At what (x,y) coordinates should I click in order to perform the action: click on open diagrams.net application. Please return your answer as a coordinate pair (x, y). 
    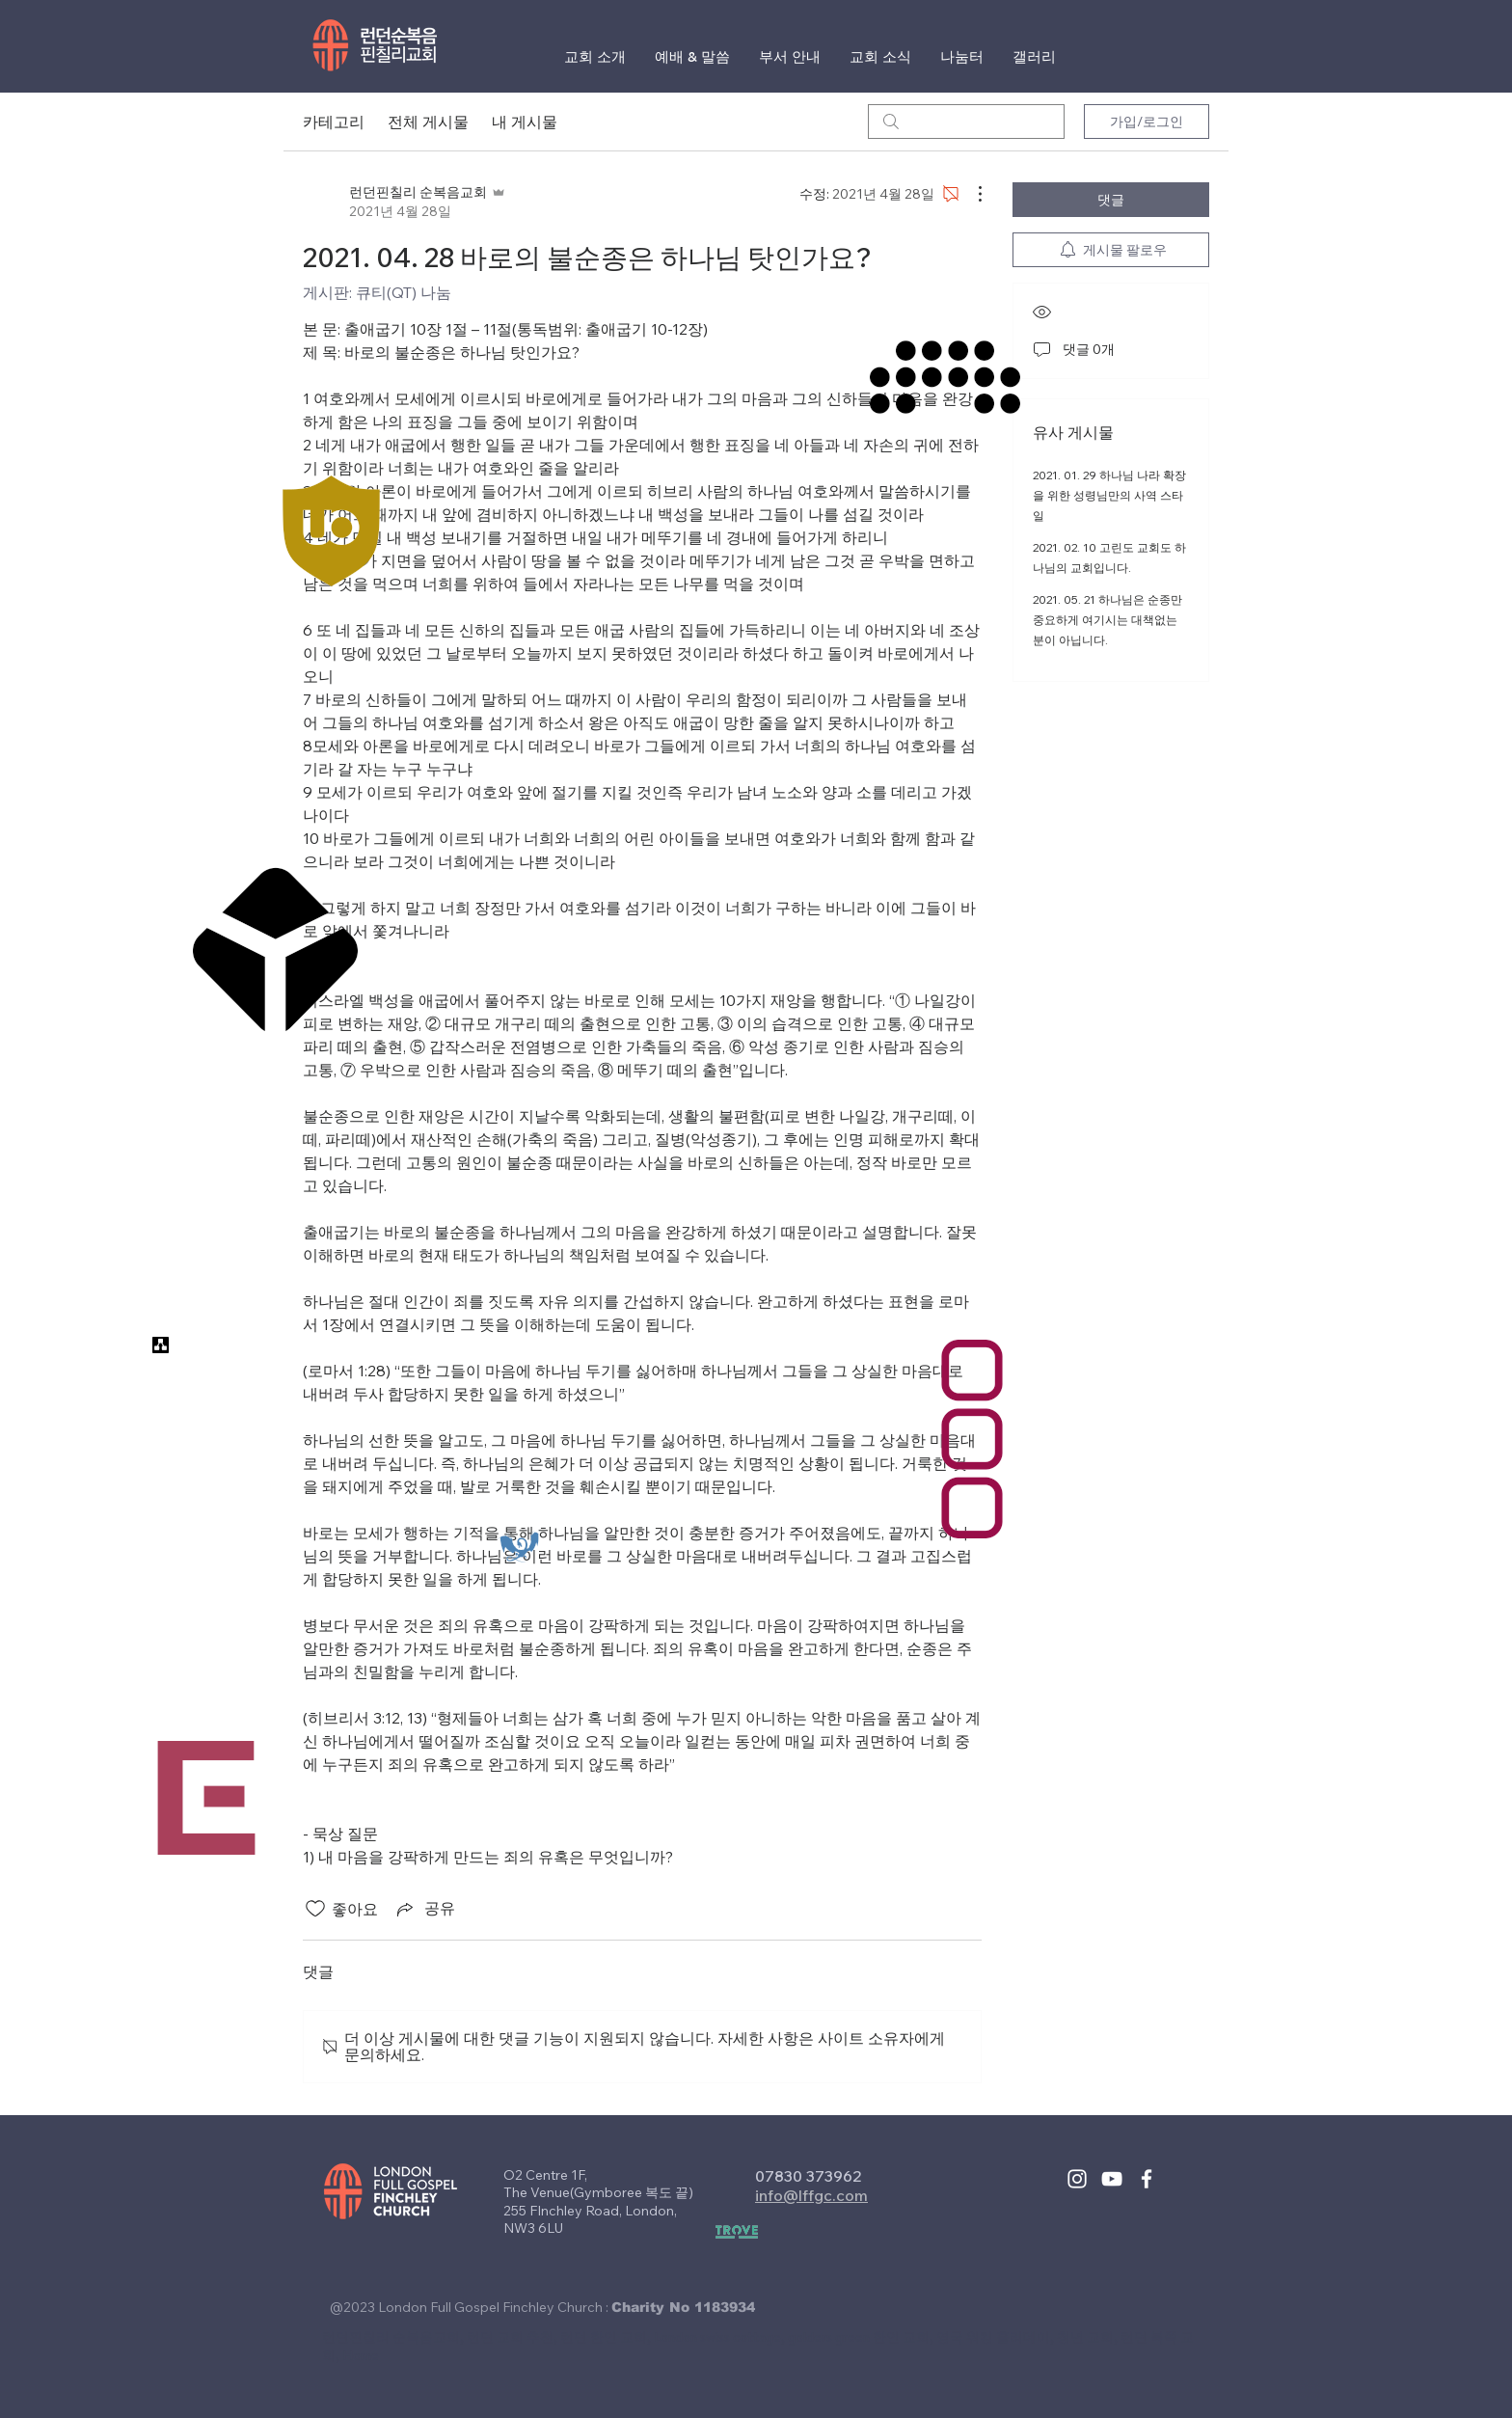
    Looking at the image, I should click on (160, 1345).